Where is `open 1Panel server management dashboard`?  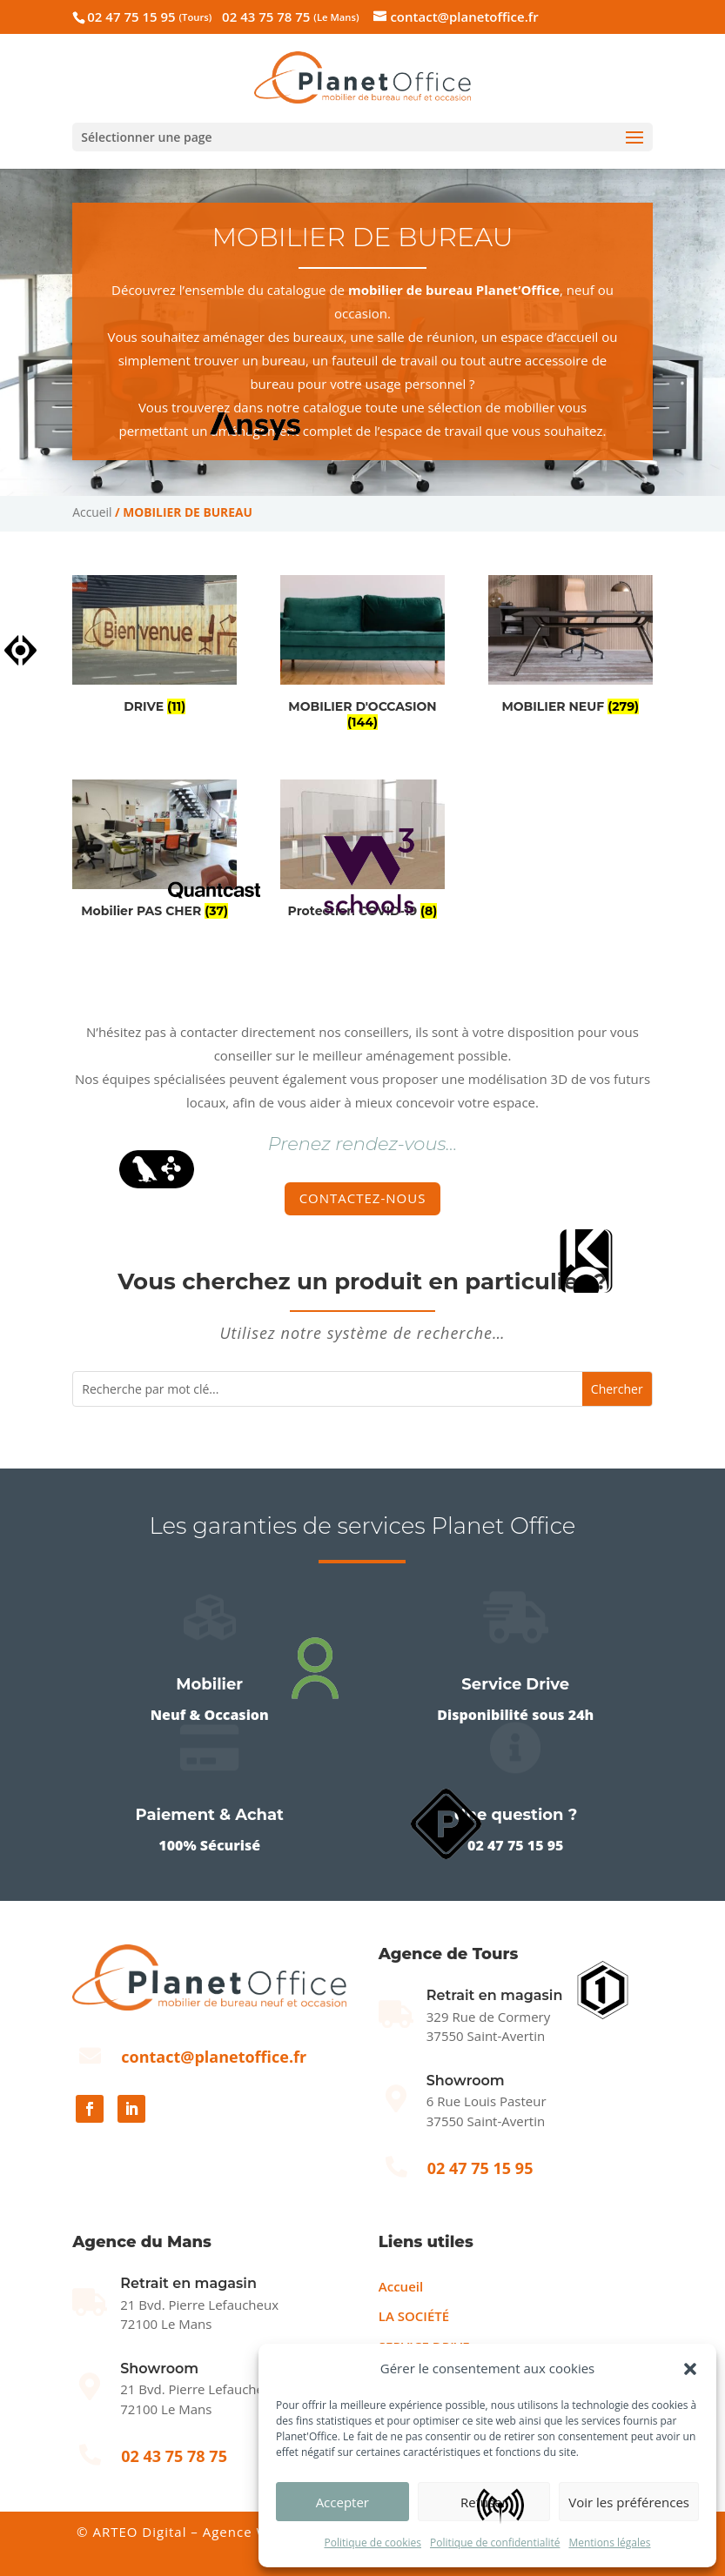 open 1Panel server management dashboard is located at coordinates (602, 1990).